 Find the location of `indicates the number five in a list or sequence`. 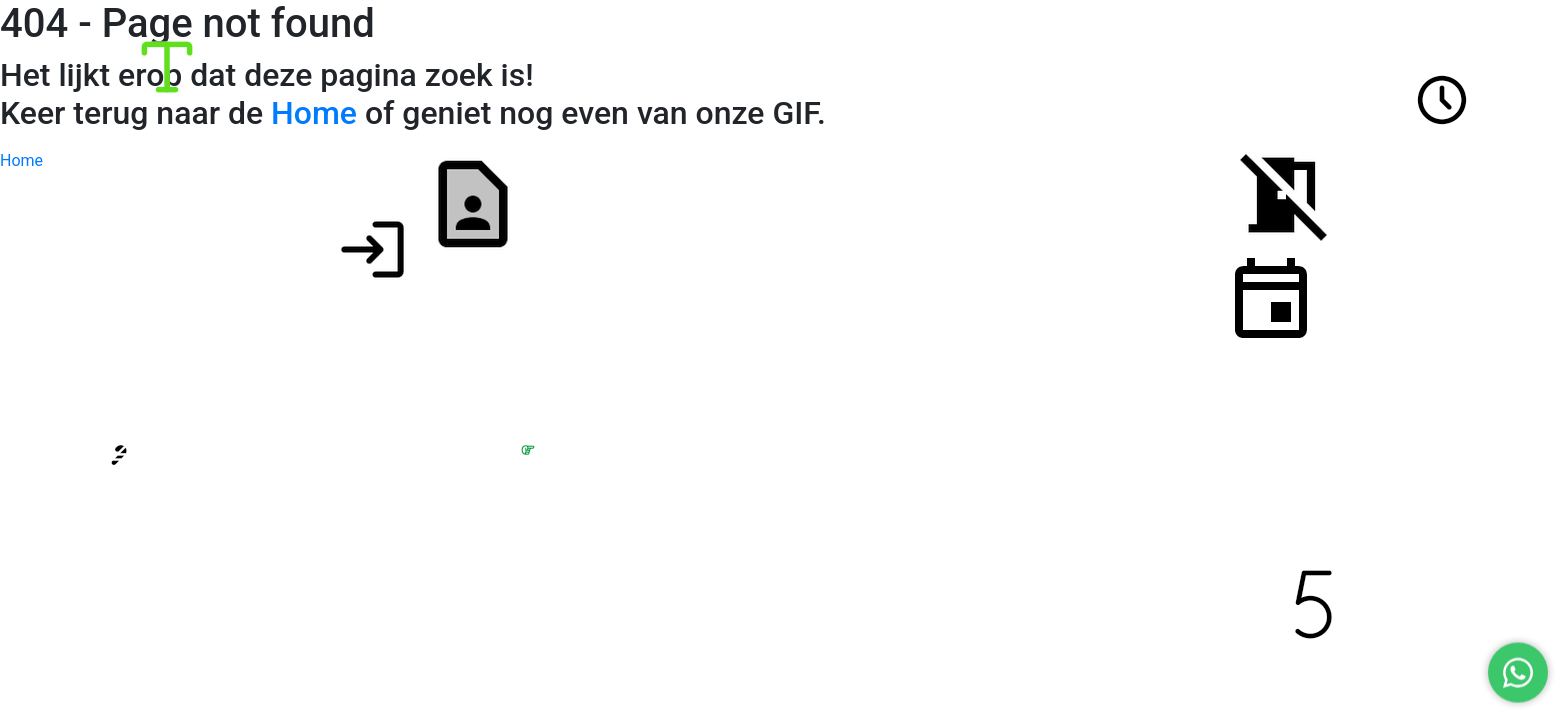

indicates the number five in a list or sequence is located at coordinates (1313, 604).